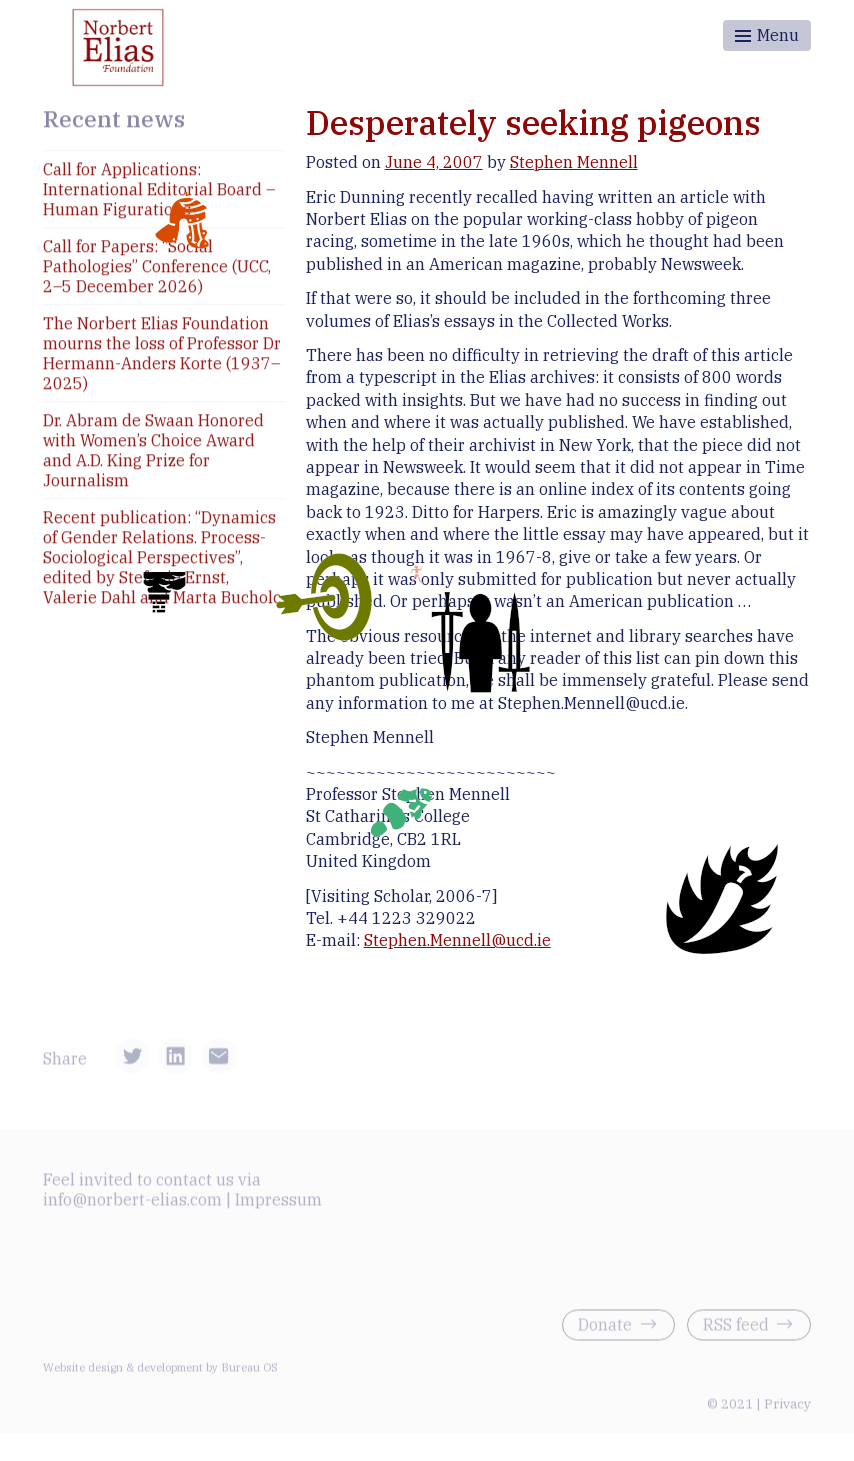 This screenshot has height=1461, width=854. I want to click on select roman soldier or centurion character class, so click(182, 220).